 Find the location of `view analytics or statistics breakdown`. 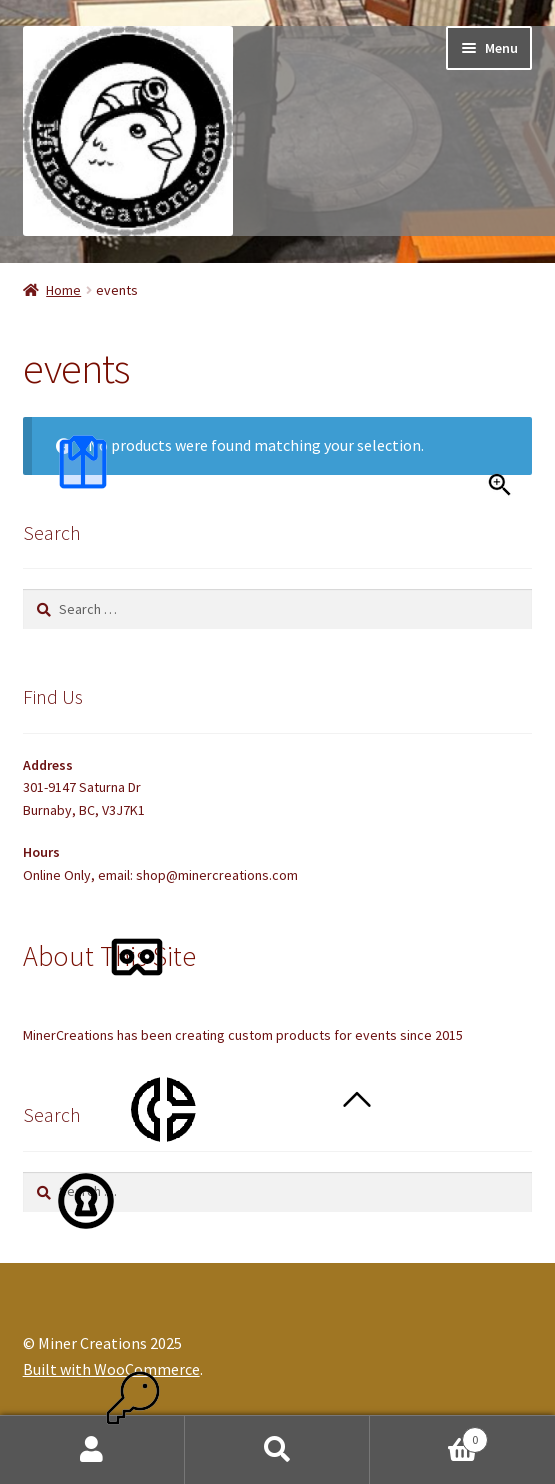

view analytics or statistics breakdown is located at coordinates (163, 1109).